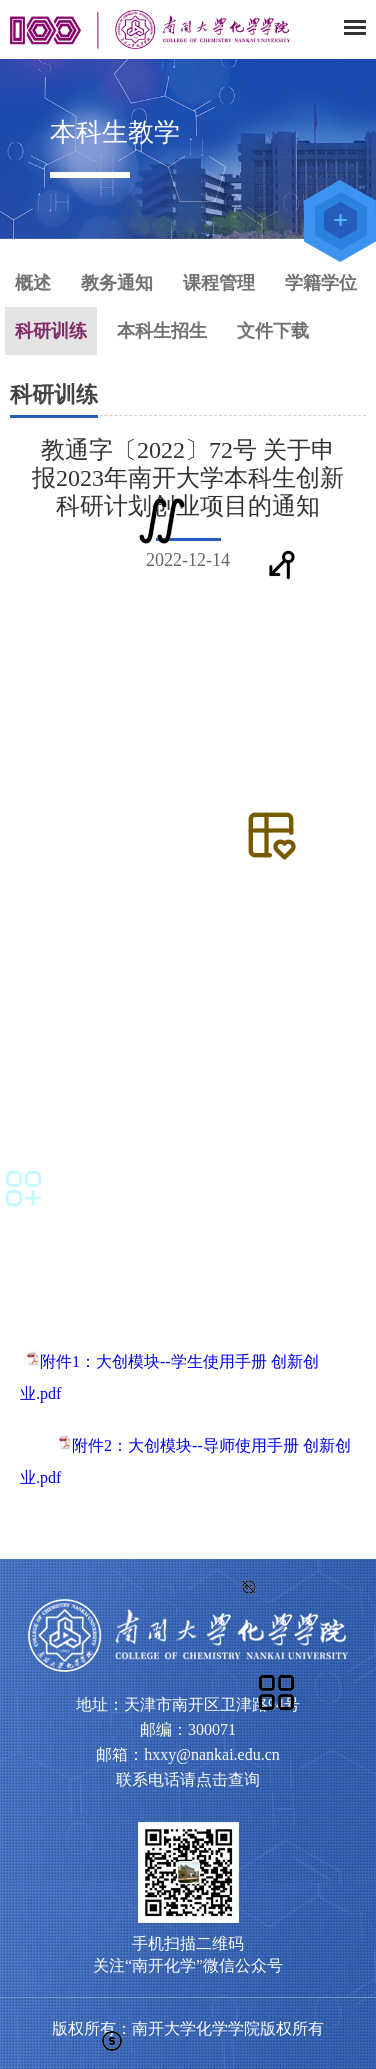 Image resolution: width=376 pixels, height=2069 pixels. What do you see at coordinates (271, 835) in the screenshot?
I see `add table to favorites` at bounding box center [271, 835].